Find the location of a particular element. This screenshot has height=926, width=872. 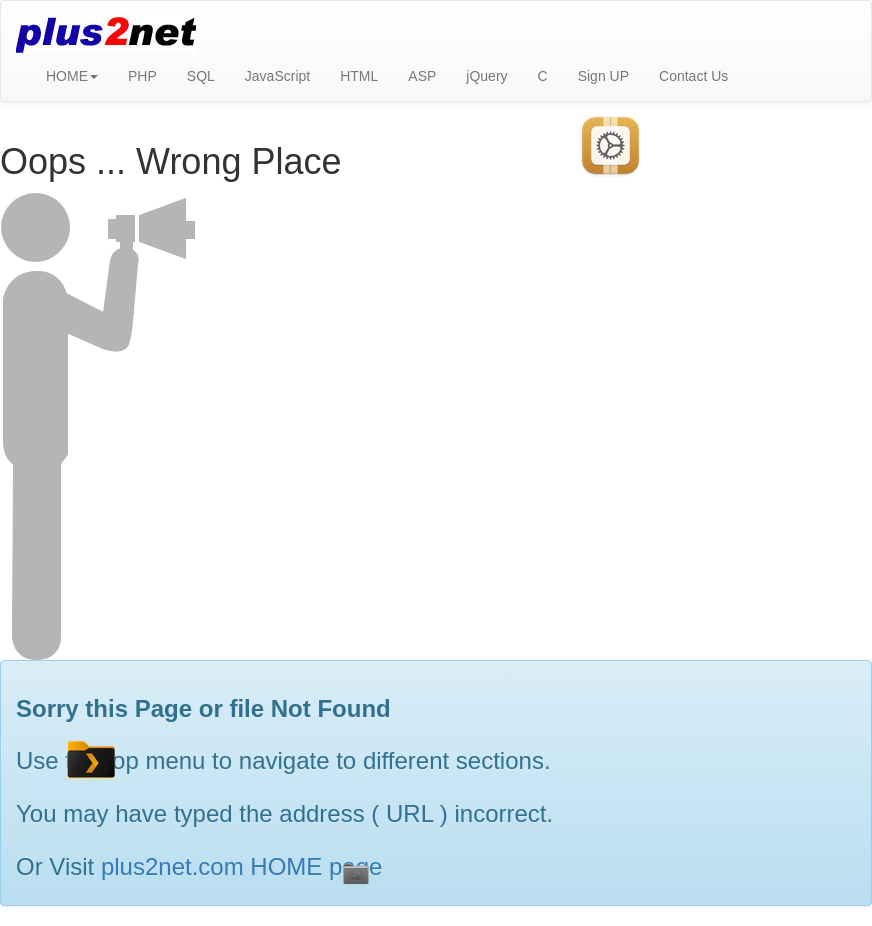

open your images folder is located at coordinates (356, 874).